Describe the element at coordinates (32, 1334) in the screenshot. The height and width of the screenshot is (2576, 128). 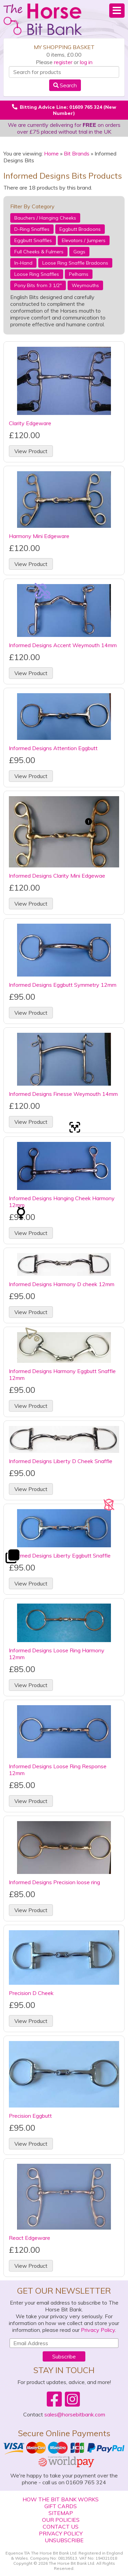
I see `cursor interaction disabled or unavailable` at that location.